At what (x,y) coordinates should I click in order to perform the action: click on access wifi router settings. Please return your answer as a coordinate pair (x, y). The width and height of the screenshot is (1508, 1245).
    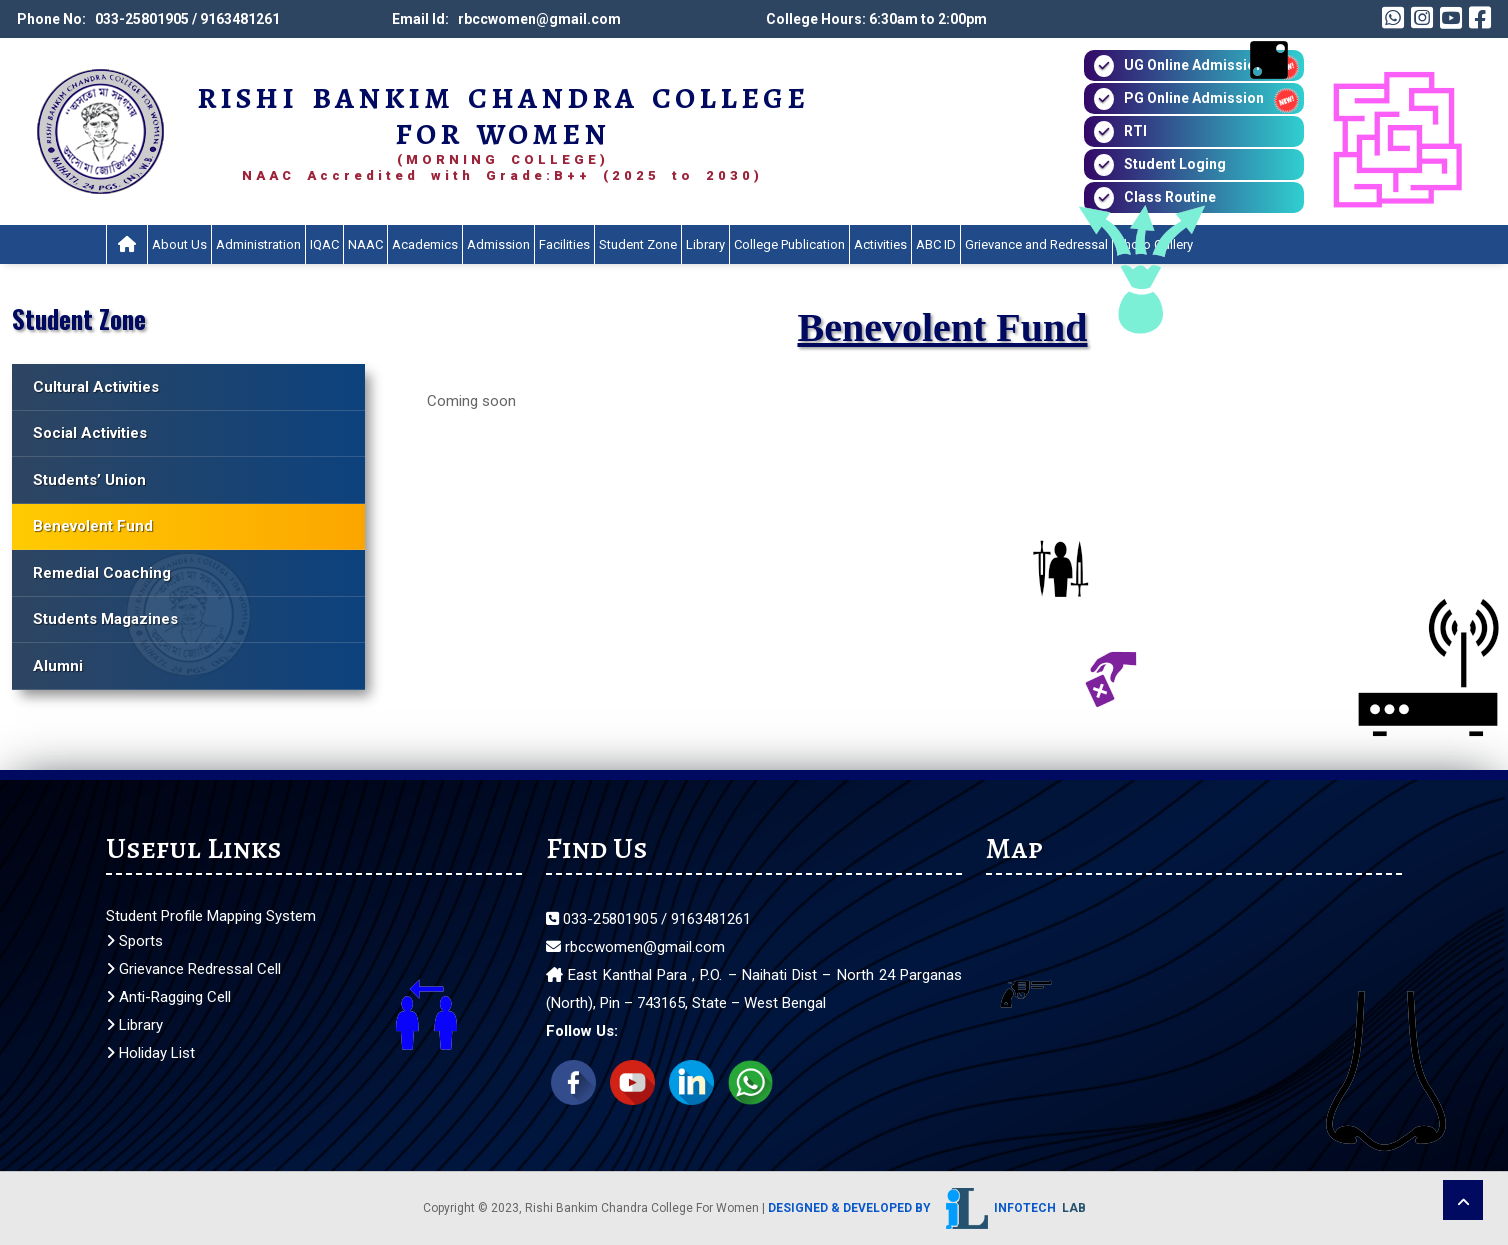
    Looking at the image, I should click on (1428, 666).